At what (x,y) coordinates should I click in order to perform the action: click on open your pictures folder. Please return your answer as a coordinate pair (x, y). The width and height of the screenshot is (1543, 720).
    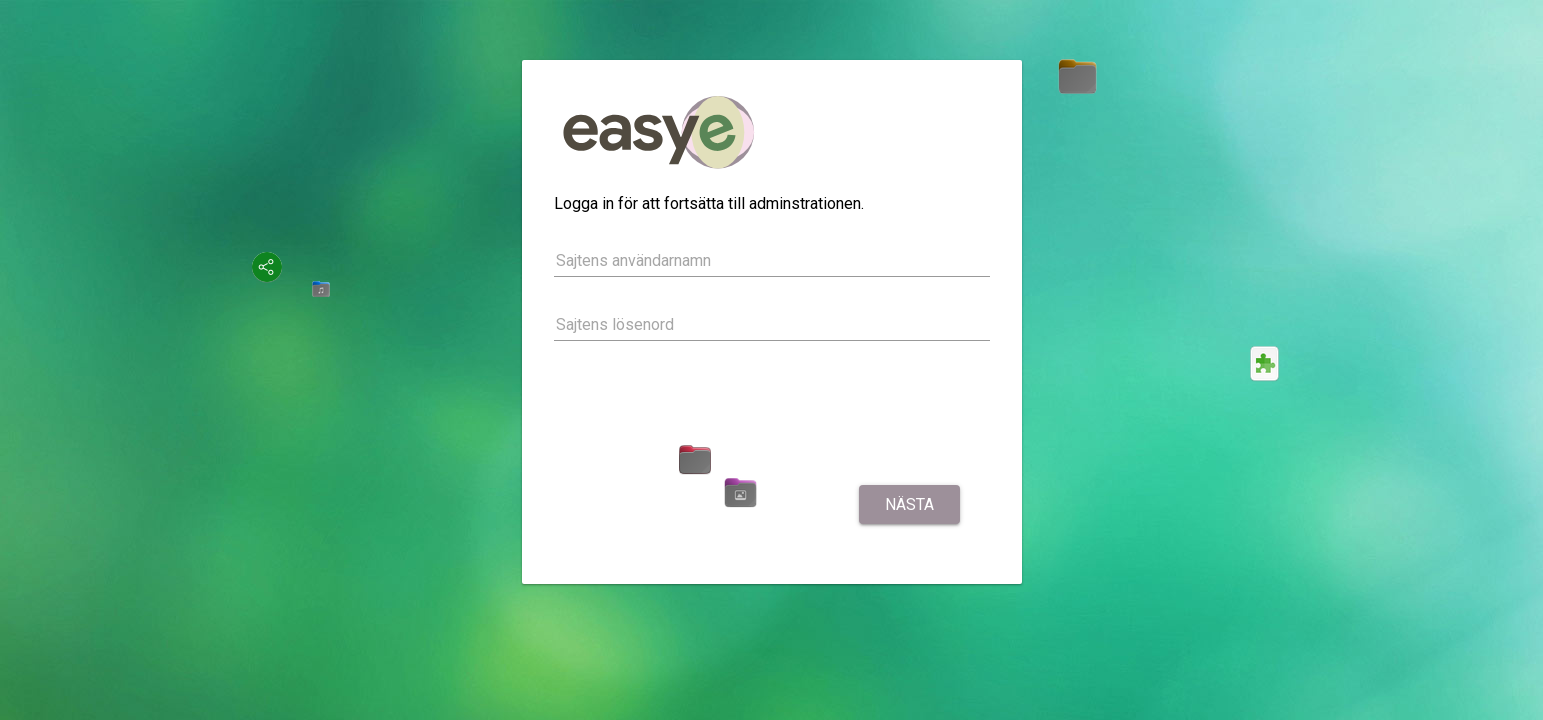
    Looking at the image, I should click on (740, 492).